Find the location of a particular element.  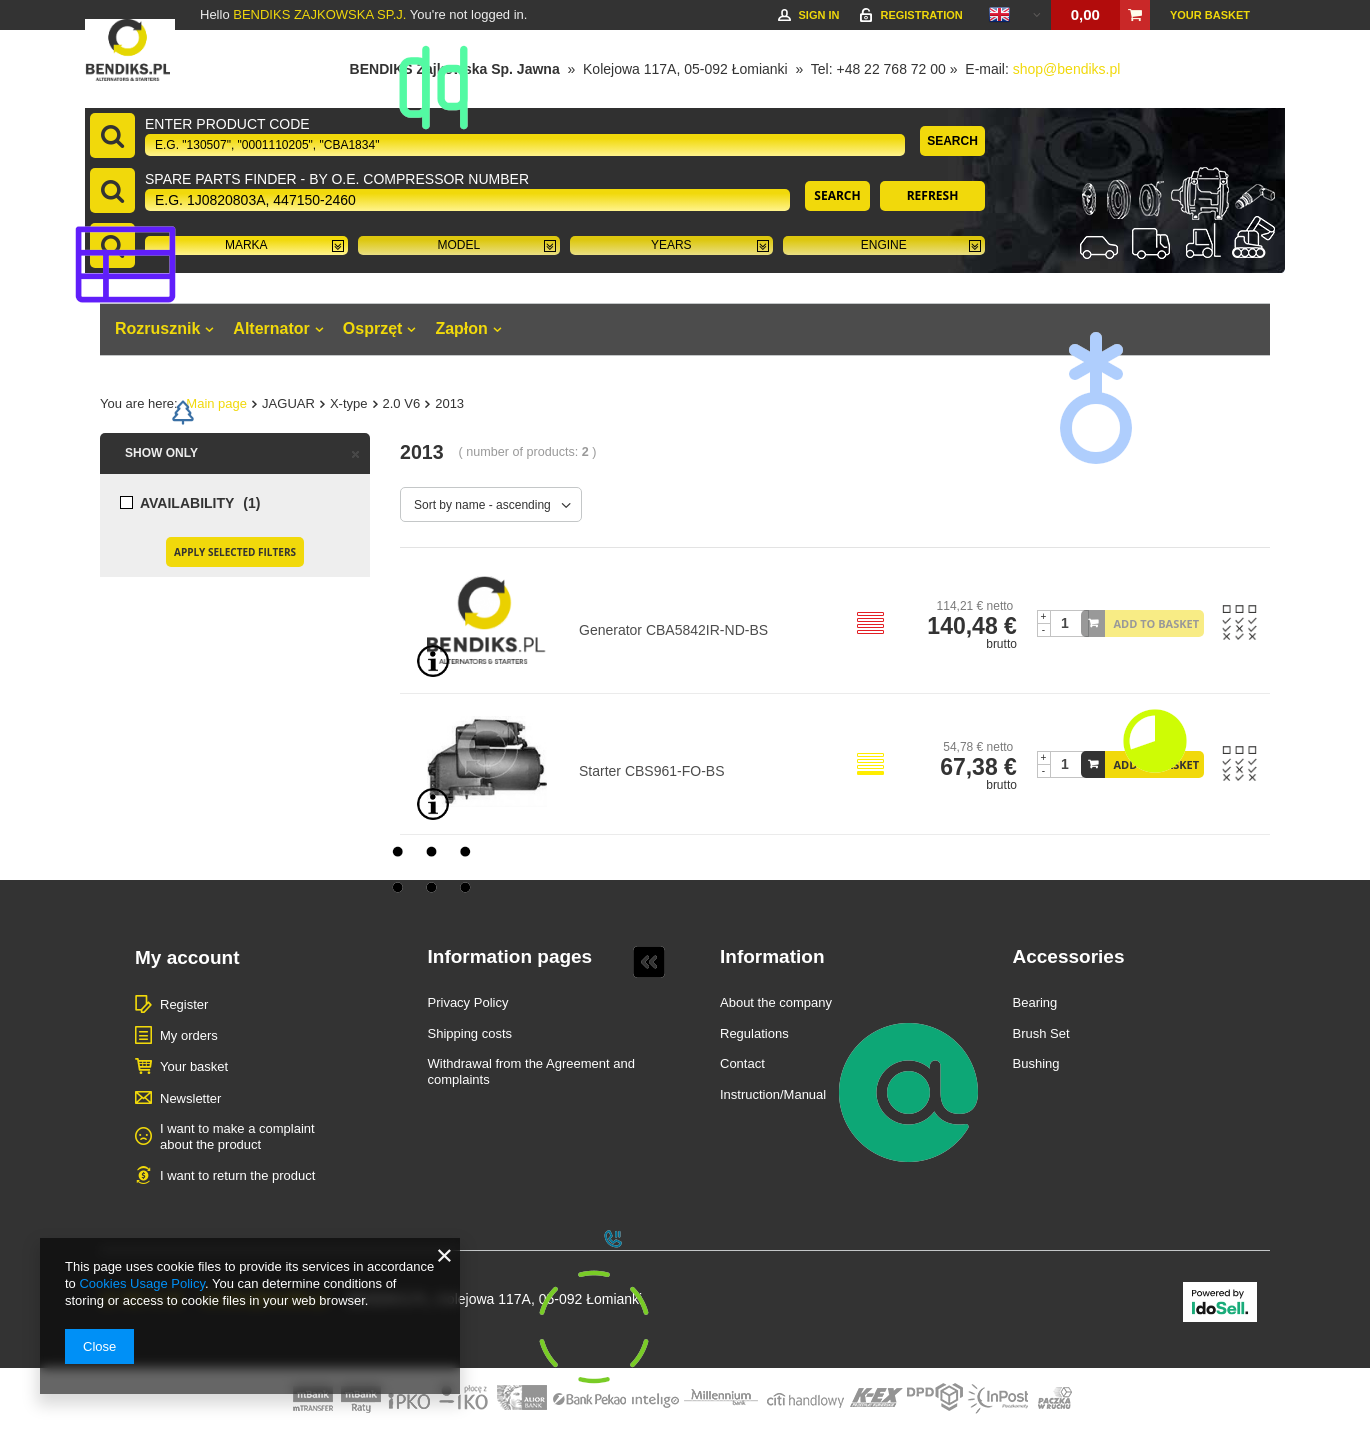

indicates 70% progress or completion is located at coordinates (1155, 741).